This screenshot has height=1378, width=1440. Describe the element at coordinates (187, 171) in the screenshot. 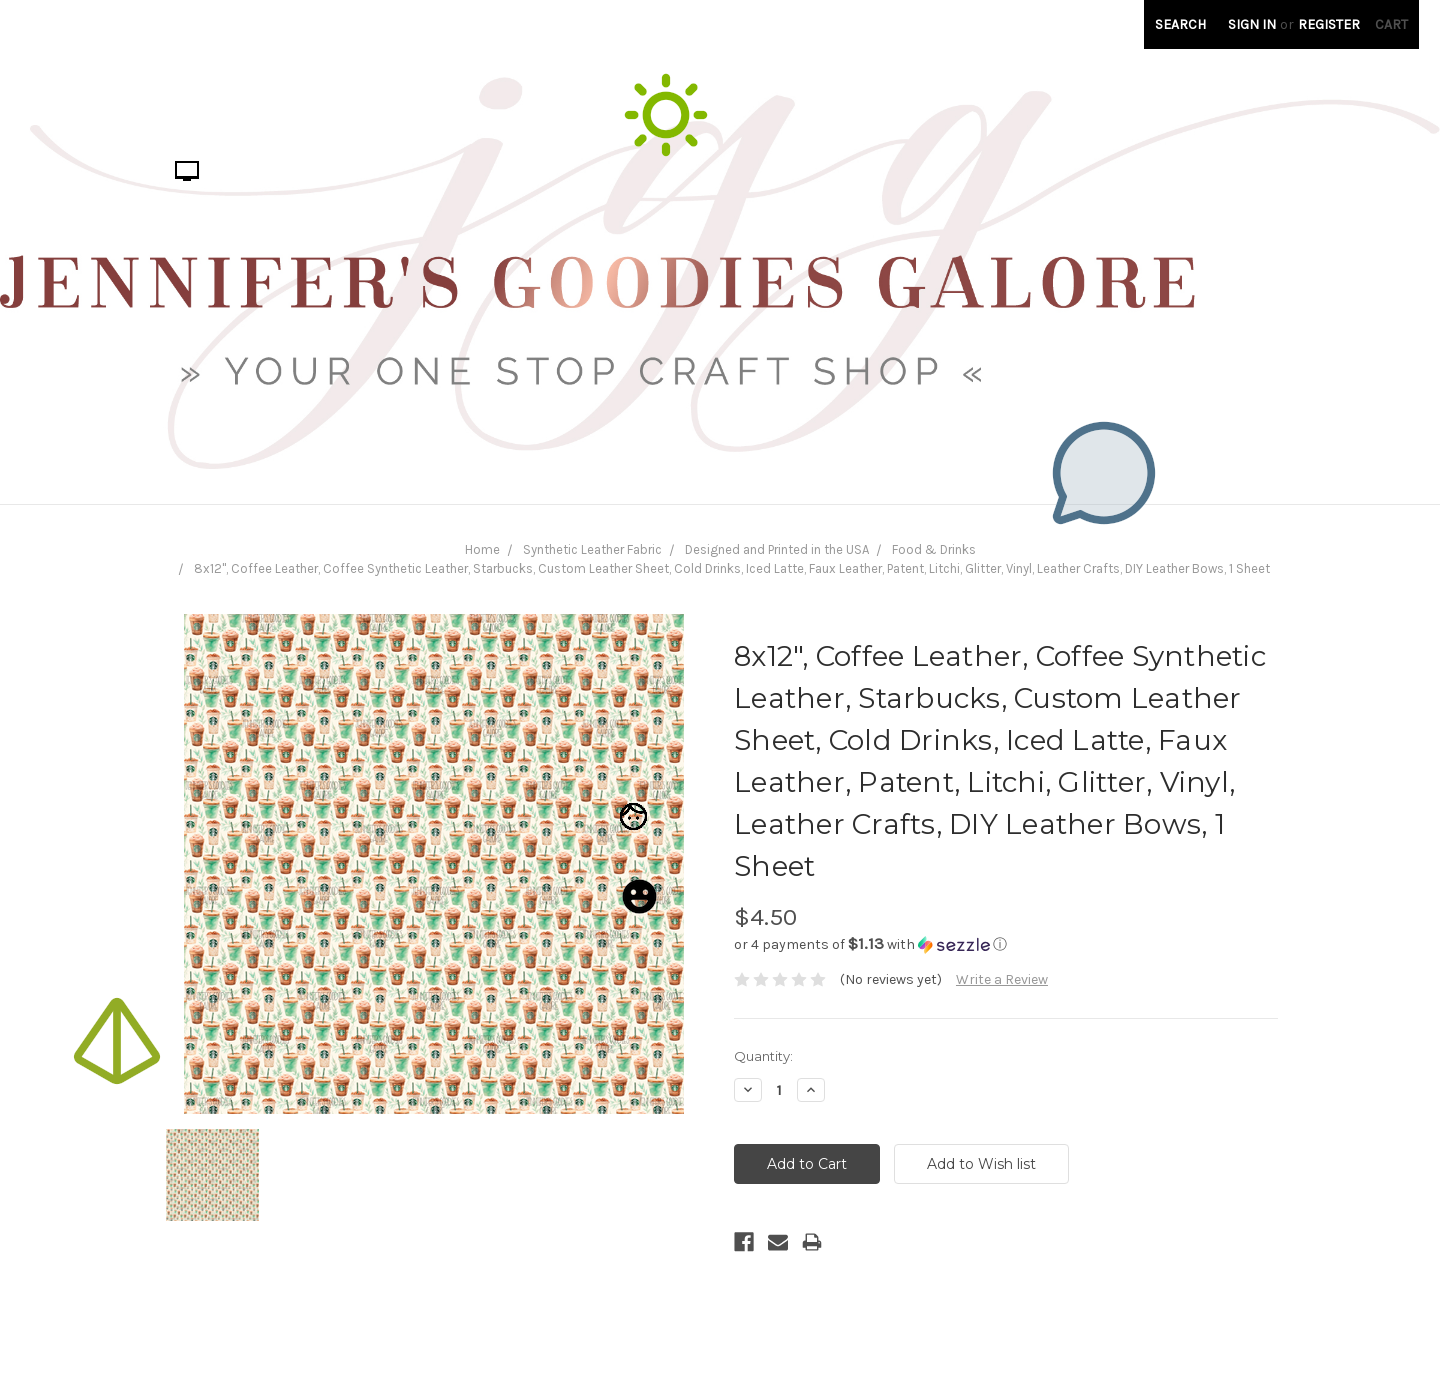

I see `access personal video content` at that location.